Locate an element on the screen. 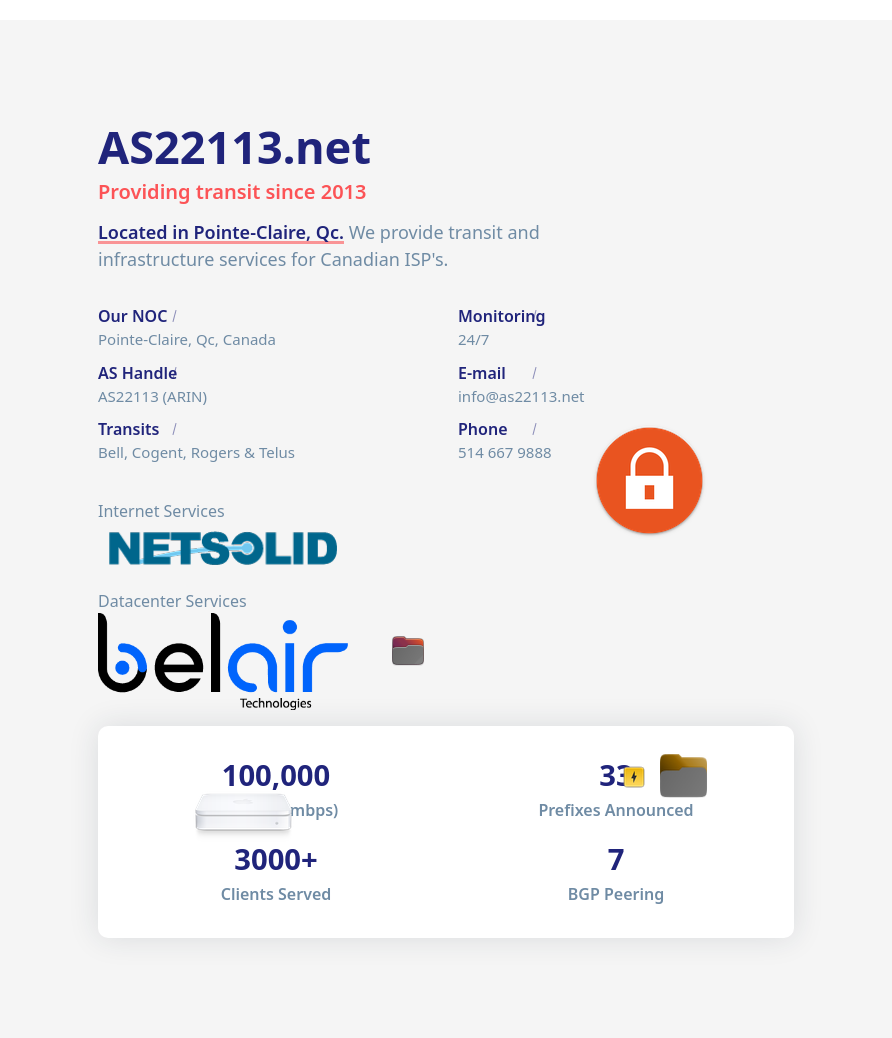 This screenshot has height=1038, width=892. access power and battery settings is located at coordinates (634, 777).